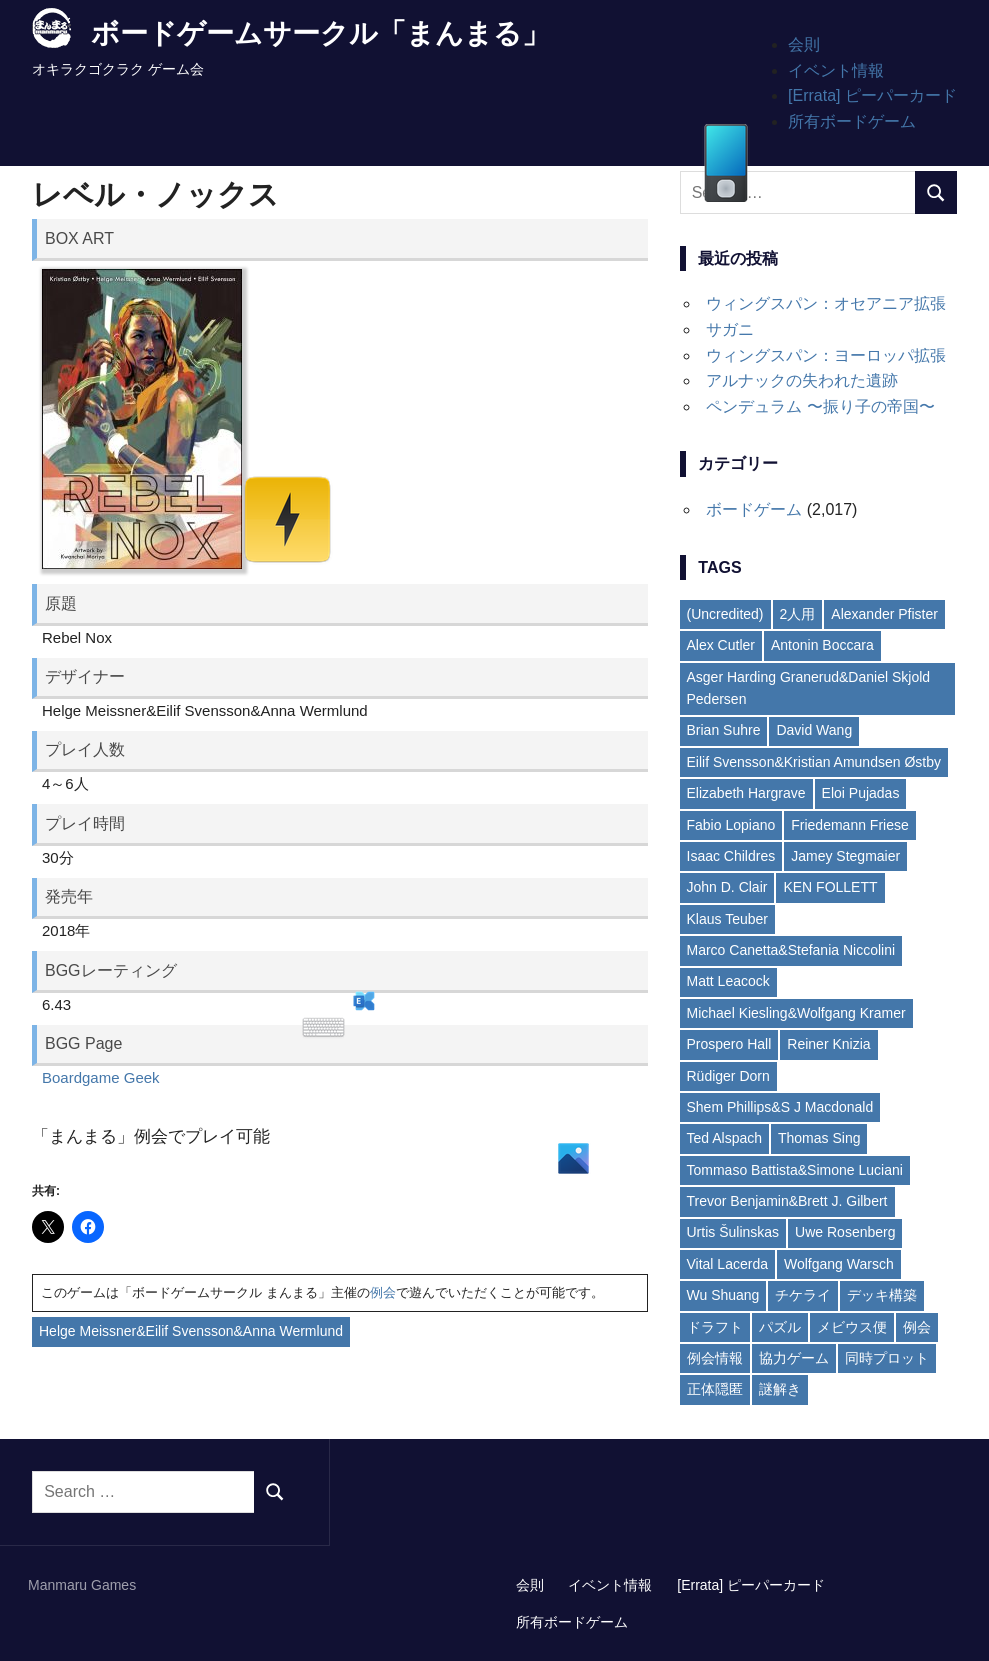 This screenshot has height=1661, width=989. I want to click on access portable media player settings, so click(726, 163).